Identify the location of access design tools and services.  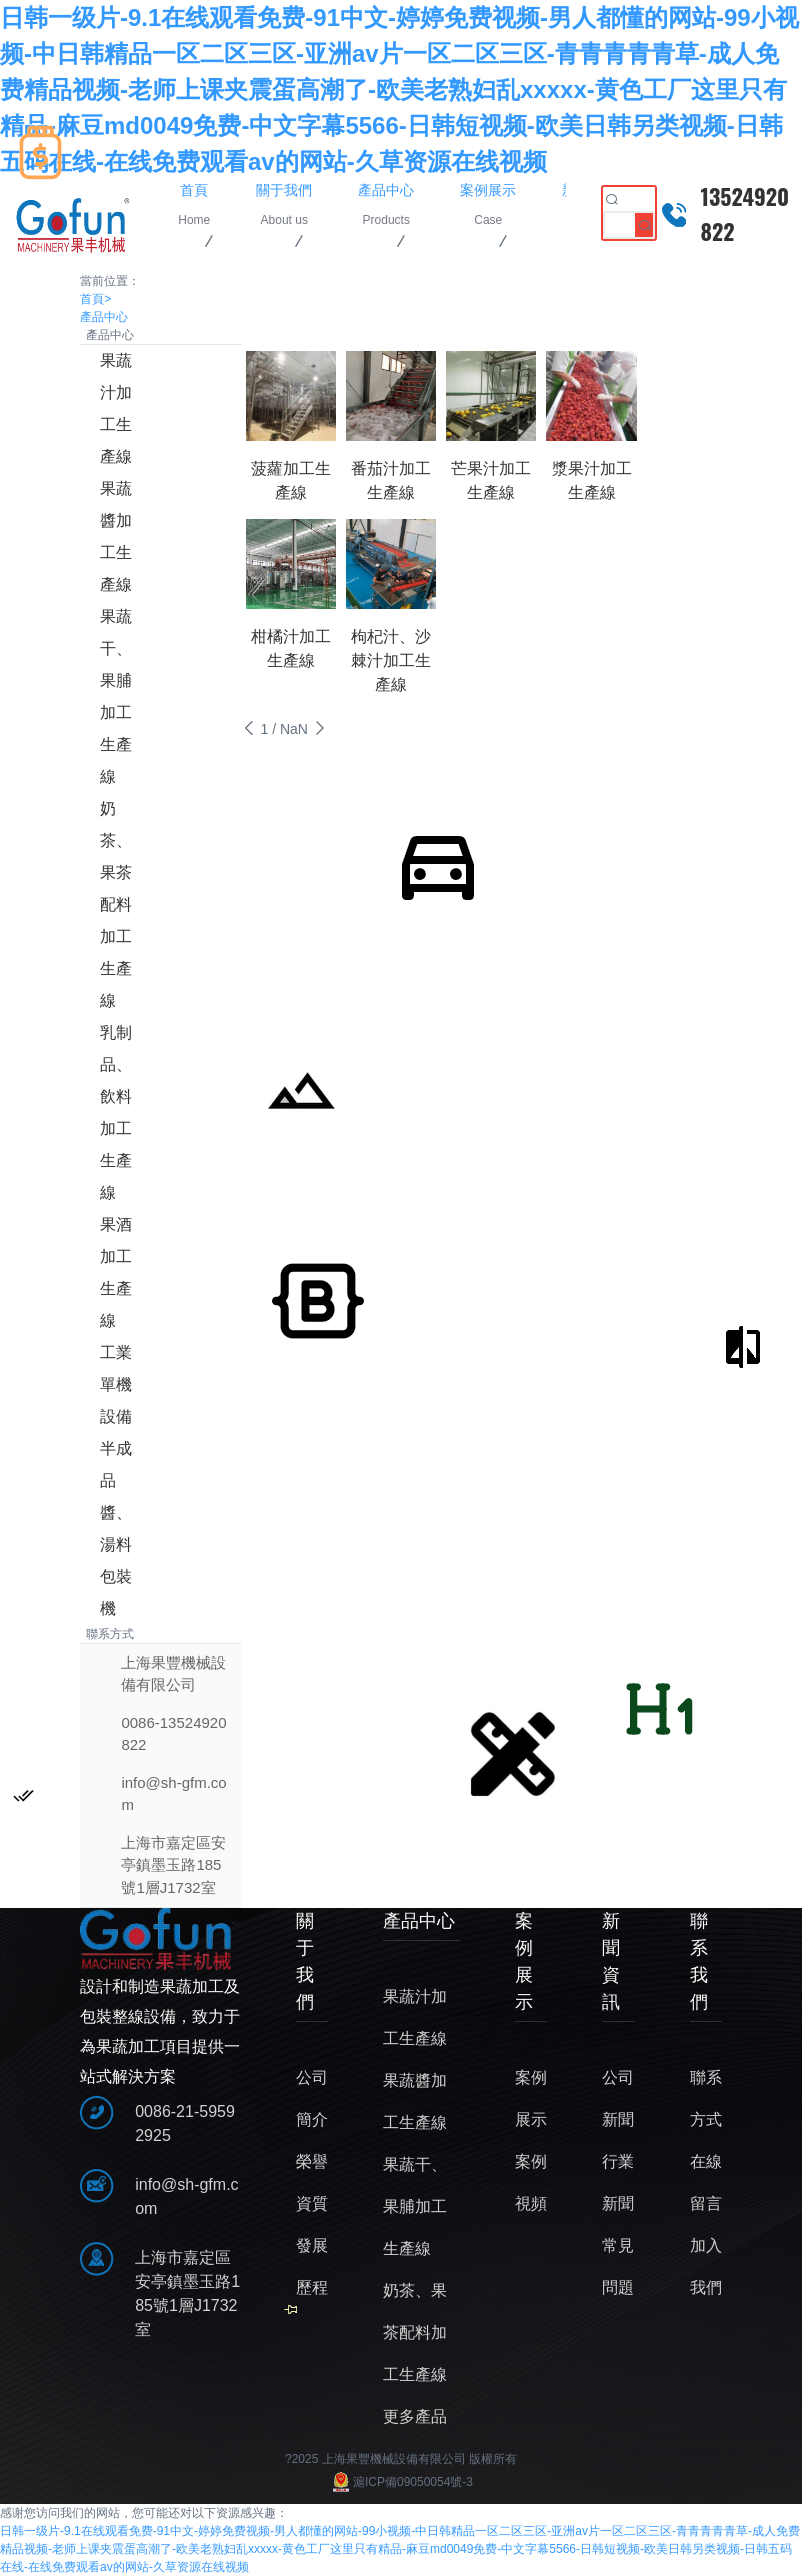
(513, 1754).